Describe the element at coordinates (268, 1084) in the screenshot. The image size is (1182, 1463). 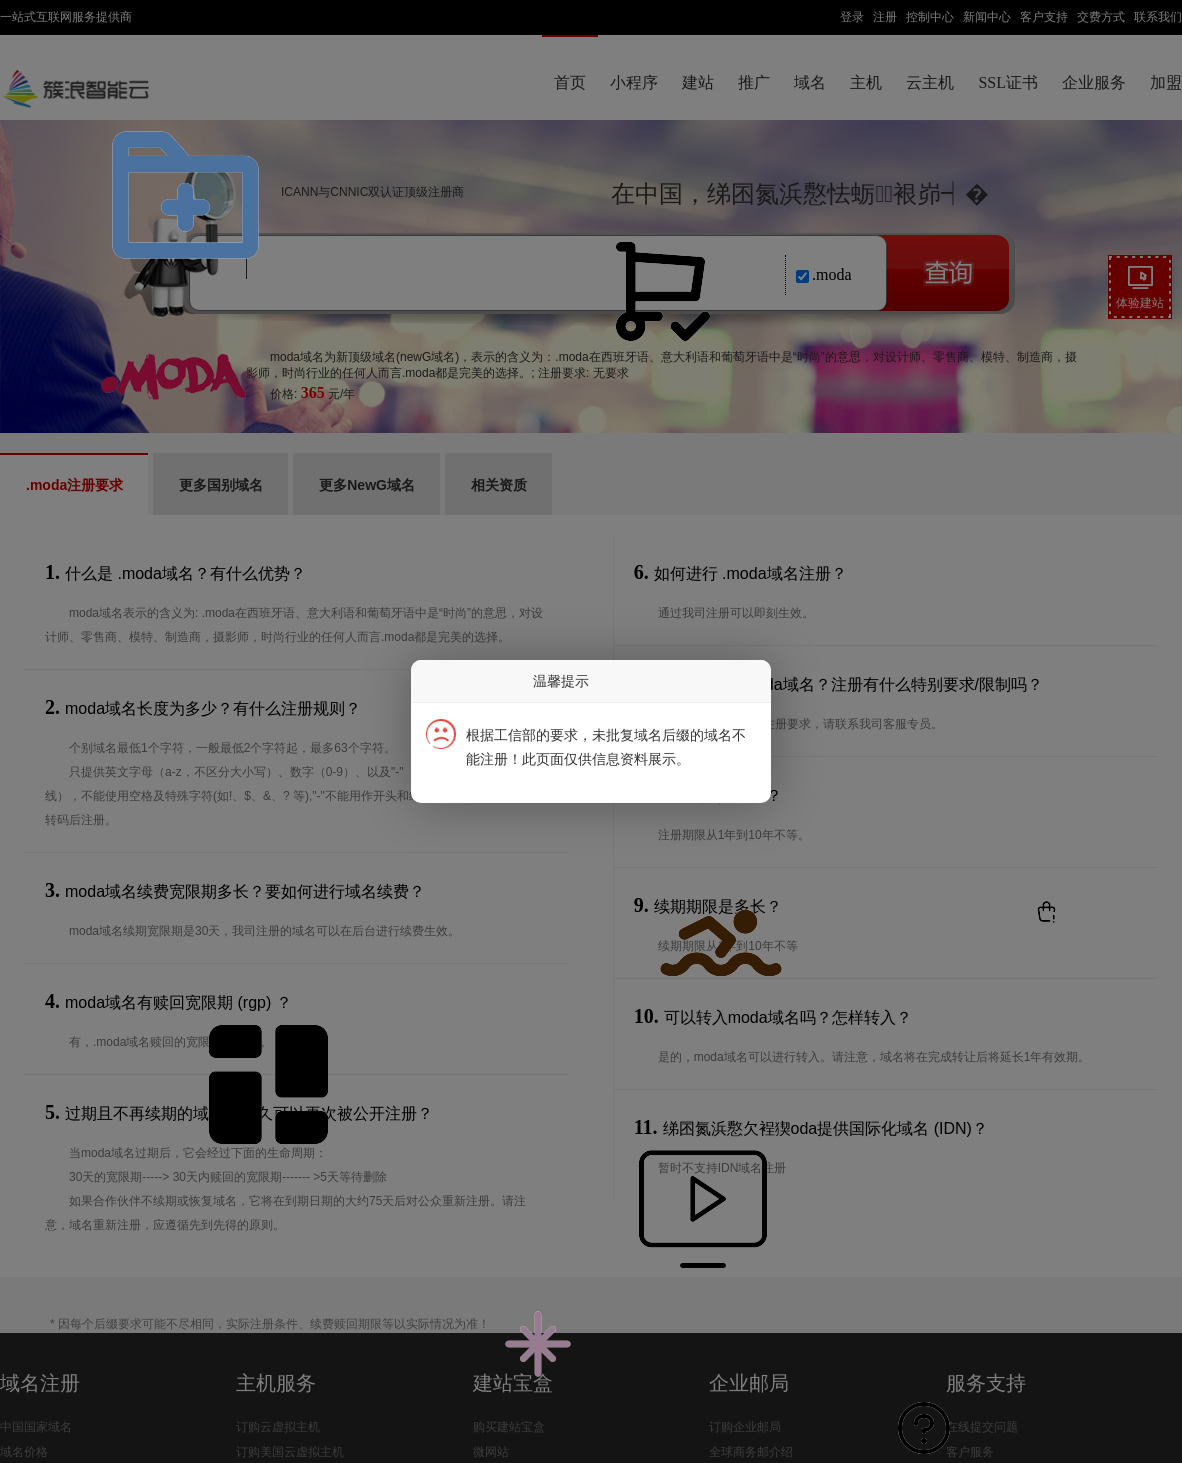
I see `switch to board or grid layout view` at that location.